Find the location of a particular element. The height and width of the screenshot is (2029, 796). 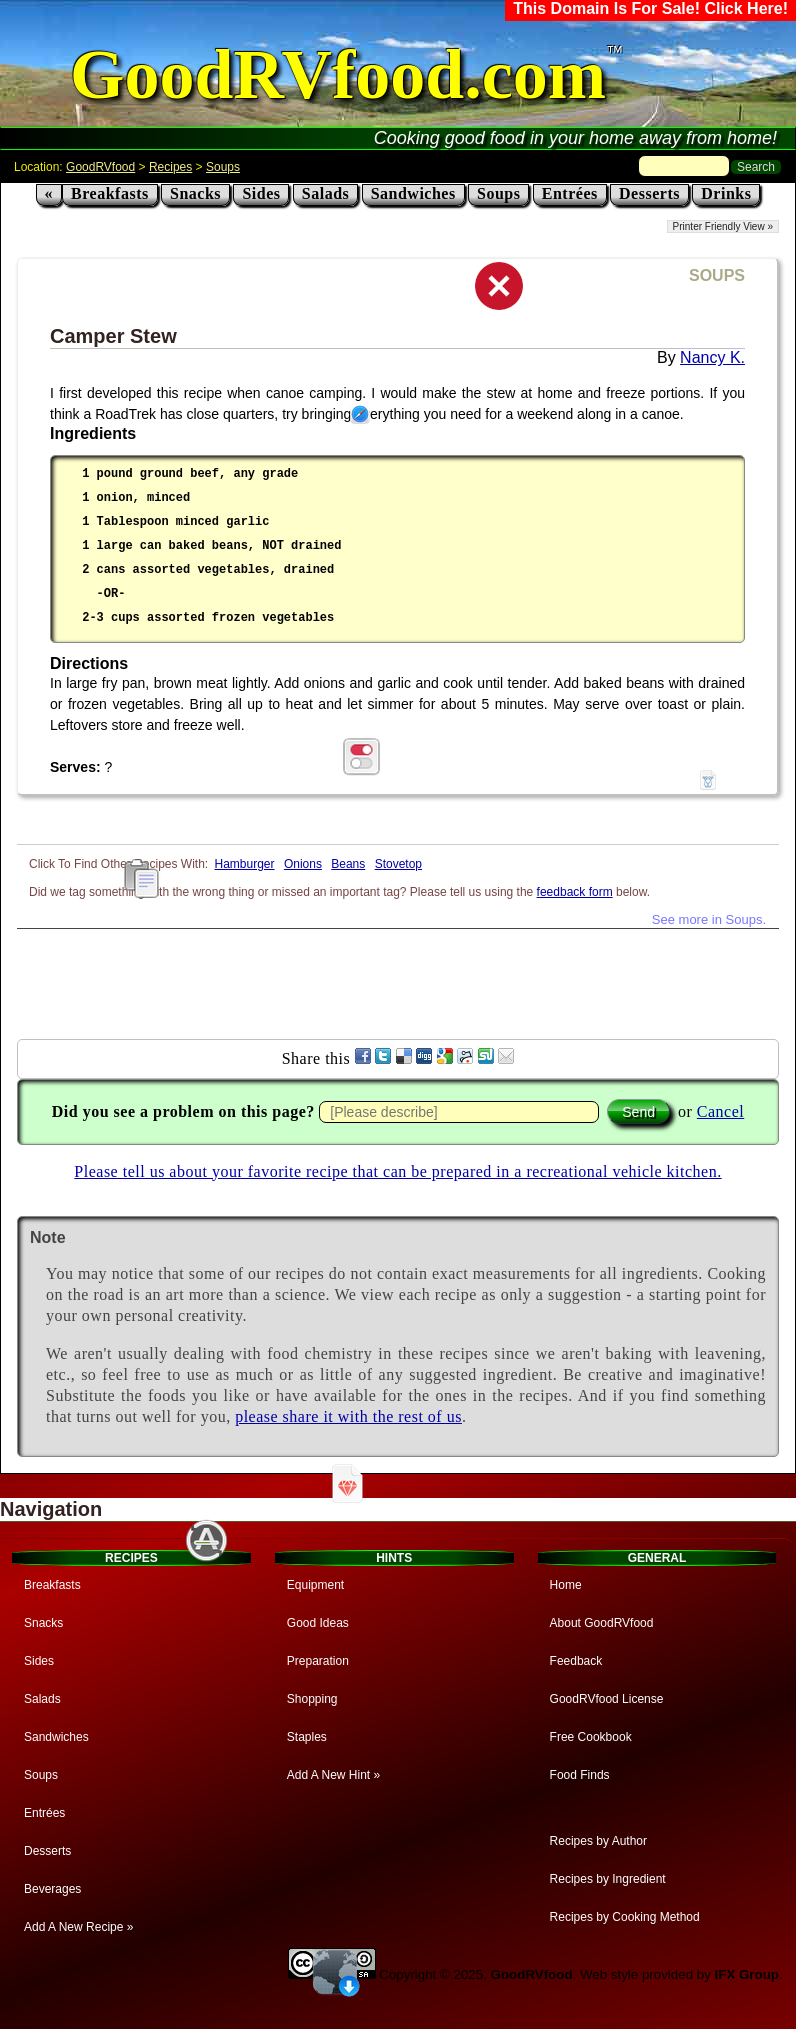

paste copied content from clipboard is located at coordinates (141, 878).